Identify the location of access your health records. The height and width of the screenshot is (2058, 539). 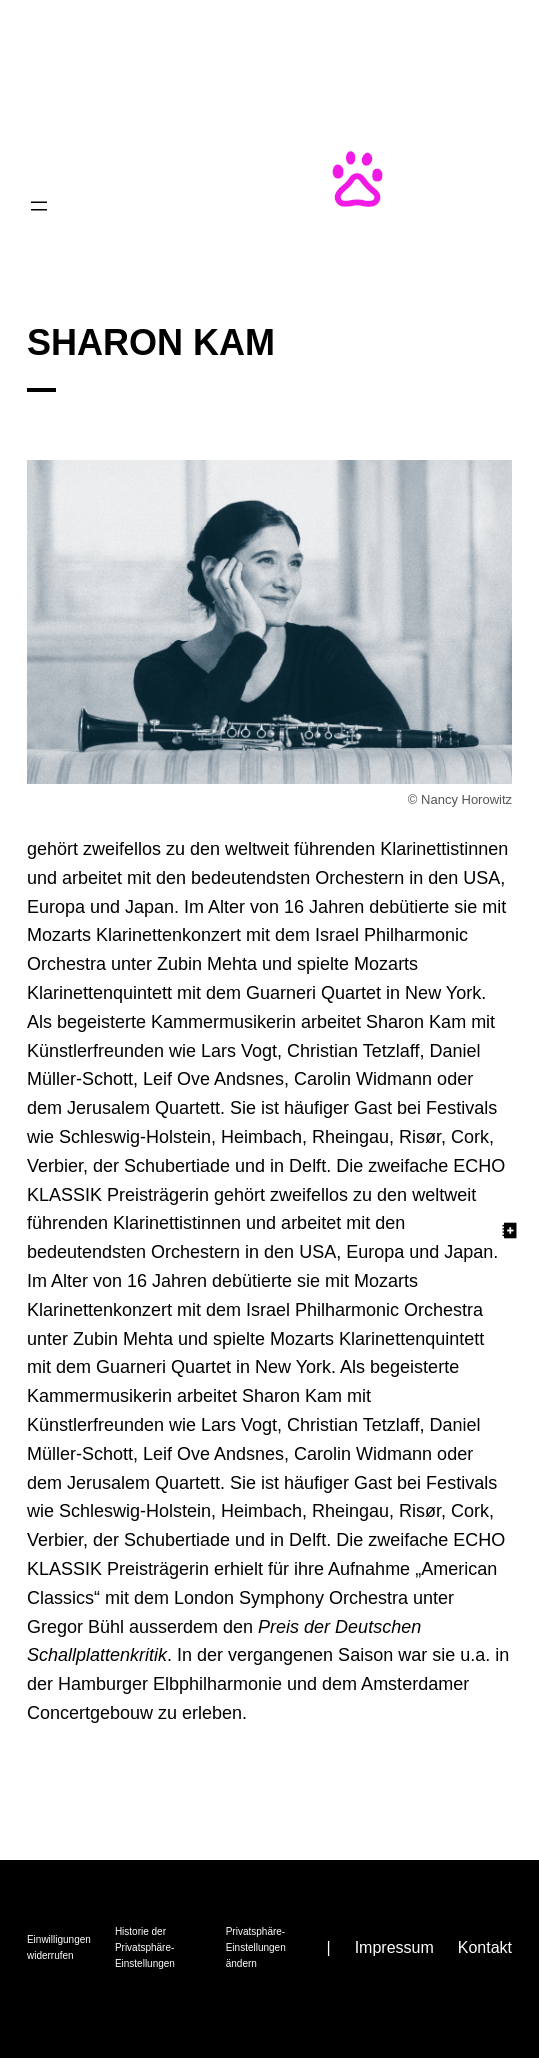
(509, 1230).